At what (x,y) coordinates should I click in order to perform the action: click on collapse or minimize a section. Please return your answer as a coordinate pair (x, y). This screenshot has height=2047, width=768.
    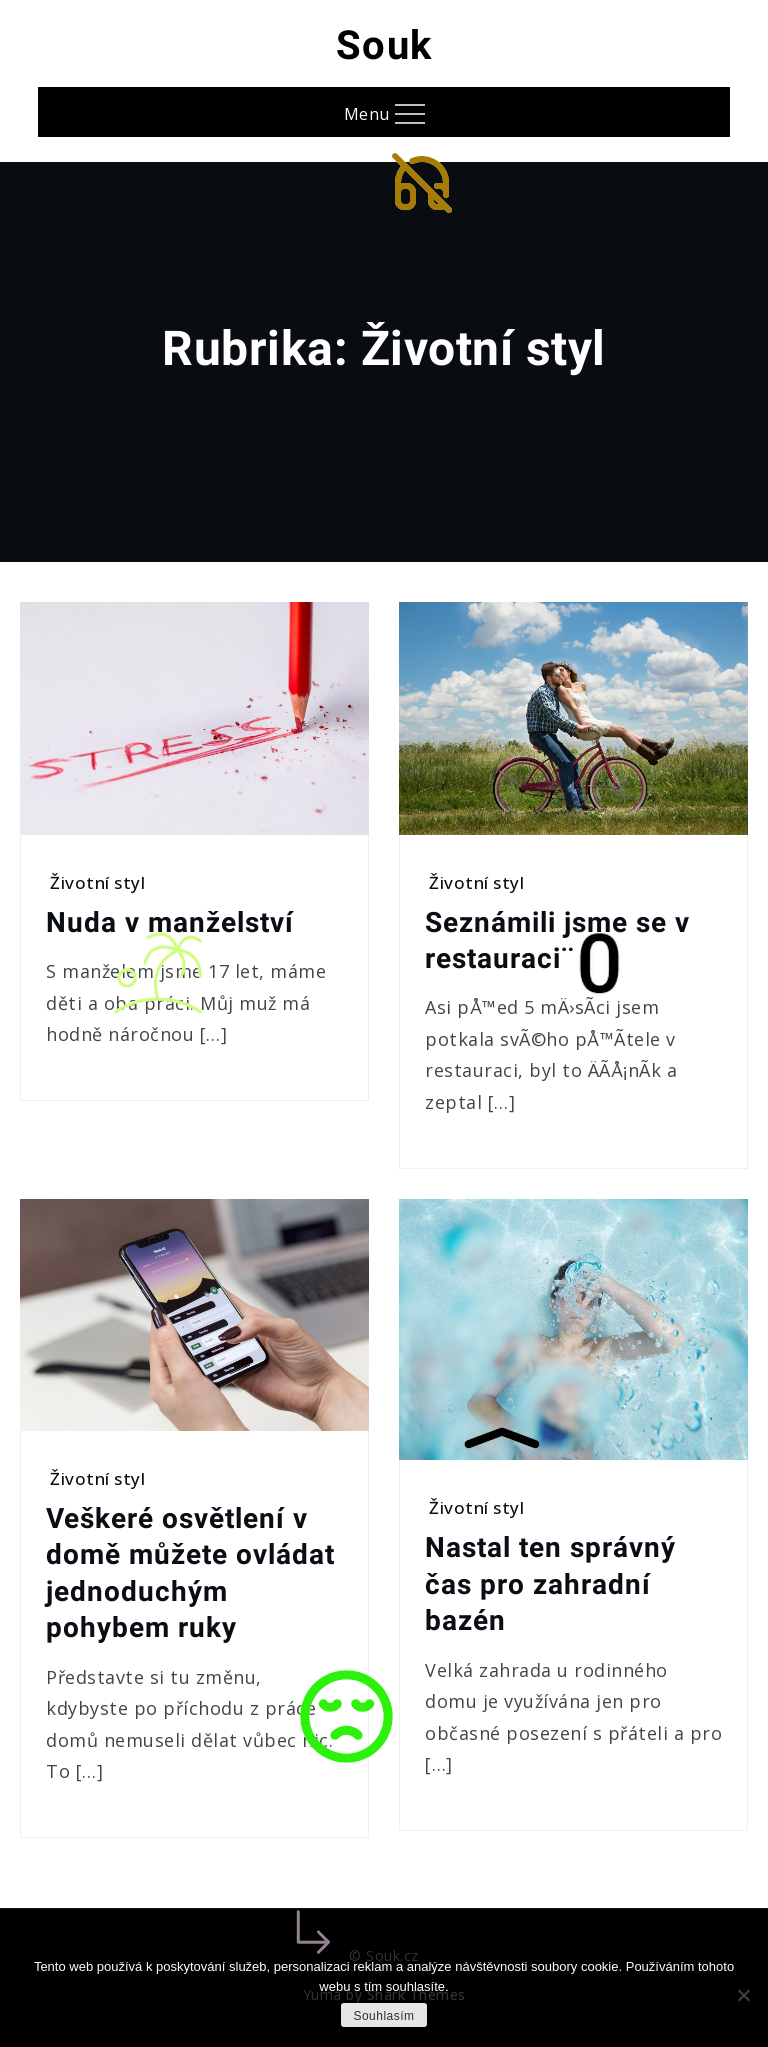
    Looking at the image, I should click on (502, 1440).